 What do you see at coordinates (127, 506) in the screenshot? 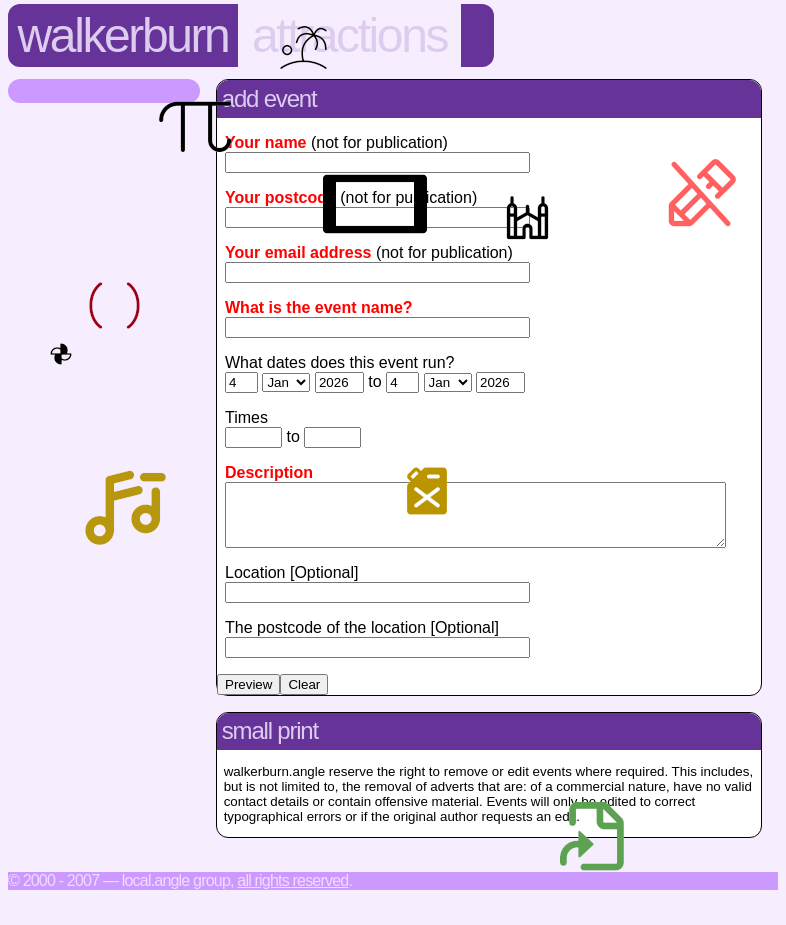
I see `remove a song from playlist` at bounding box center [127, 506].